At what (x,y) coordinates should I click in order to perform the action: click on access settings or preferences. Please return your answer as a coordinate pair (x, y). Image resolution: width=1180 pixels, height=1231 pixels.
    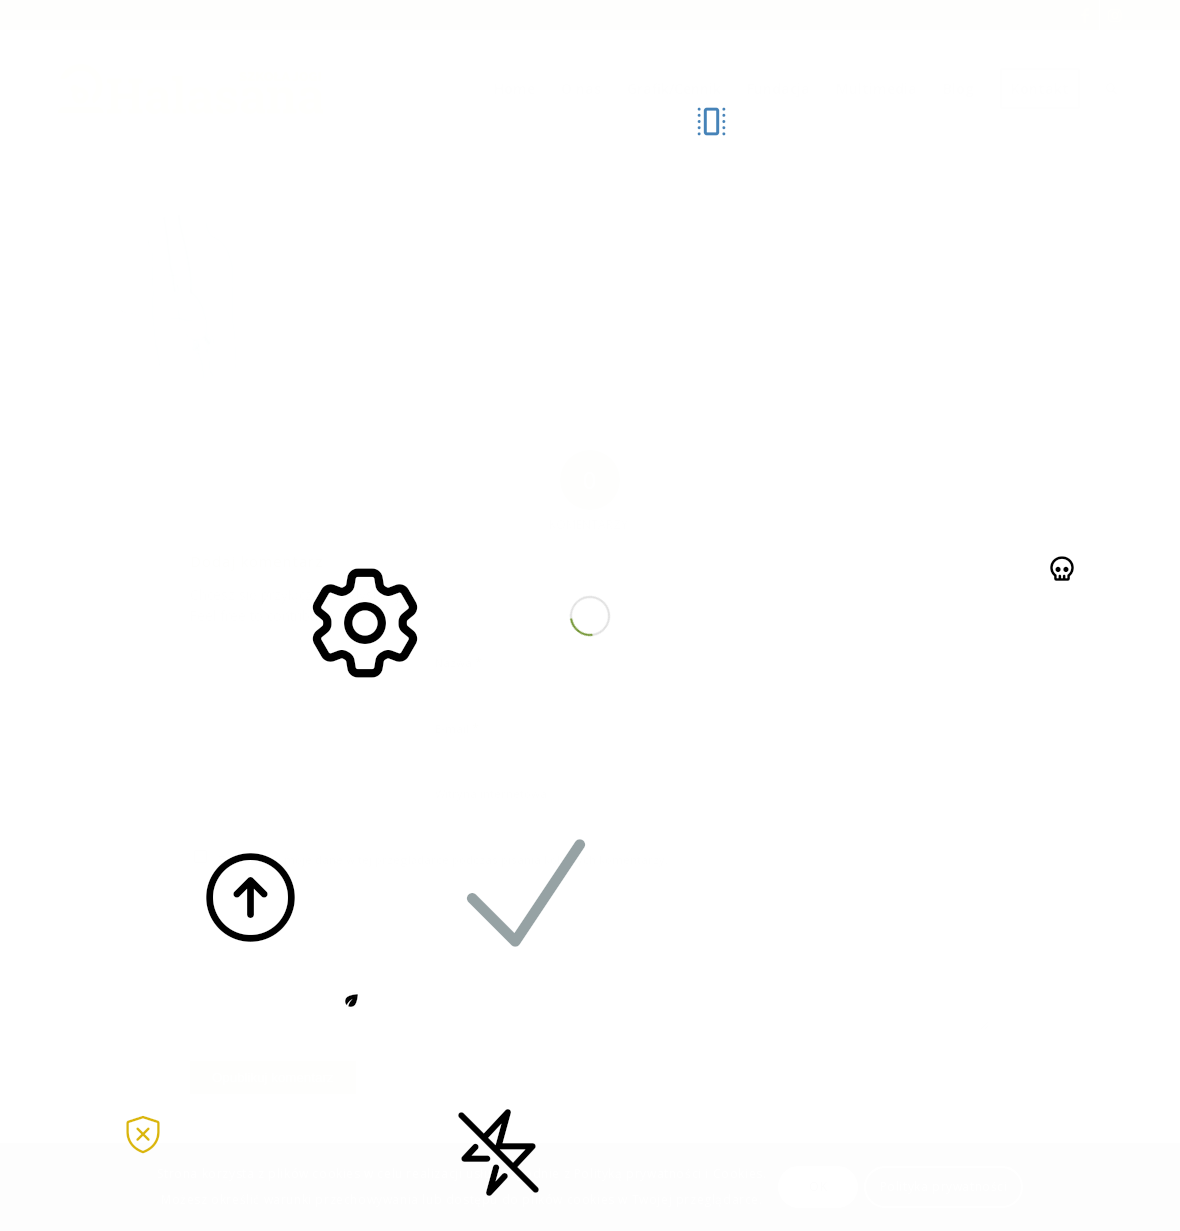
    Looking at the image, I should click on (365, 623).